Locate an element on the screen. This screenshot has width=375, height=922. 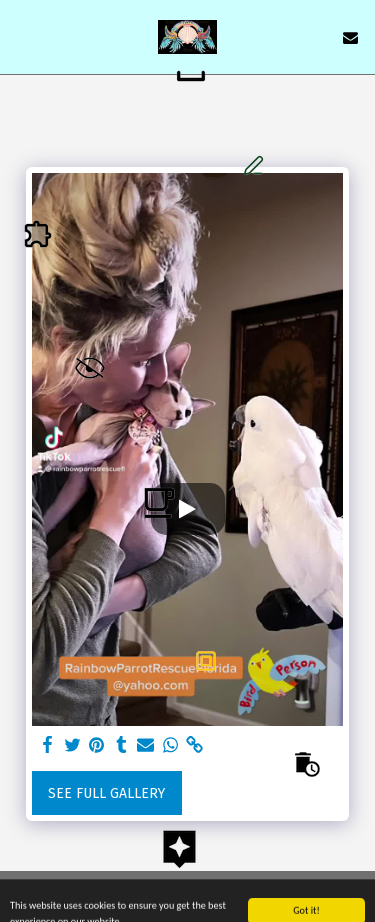
access café or coffee shop locations is located at coordinates (158, 503).